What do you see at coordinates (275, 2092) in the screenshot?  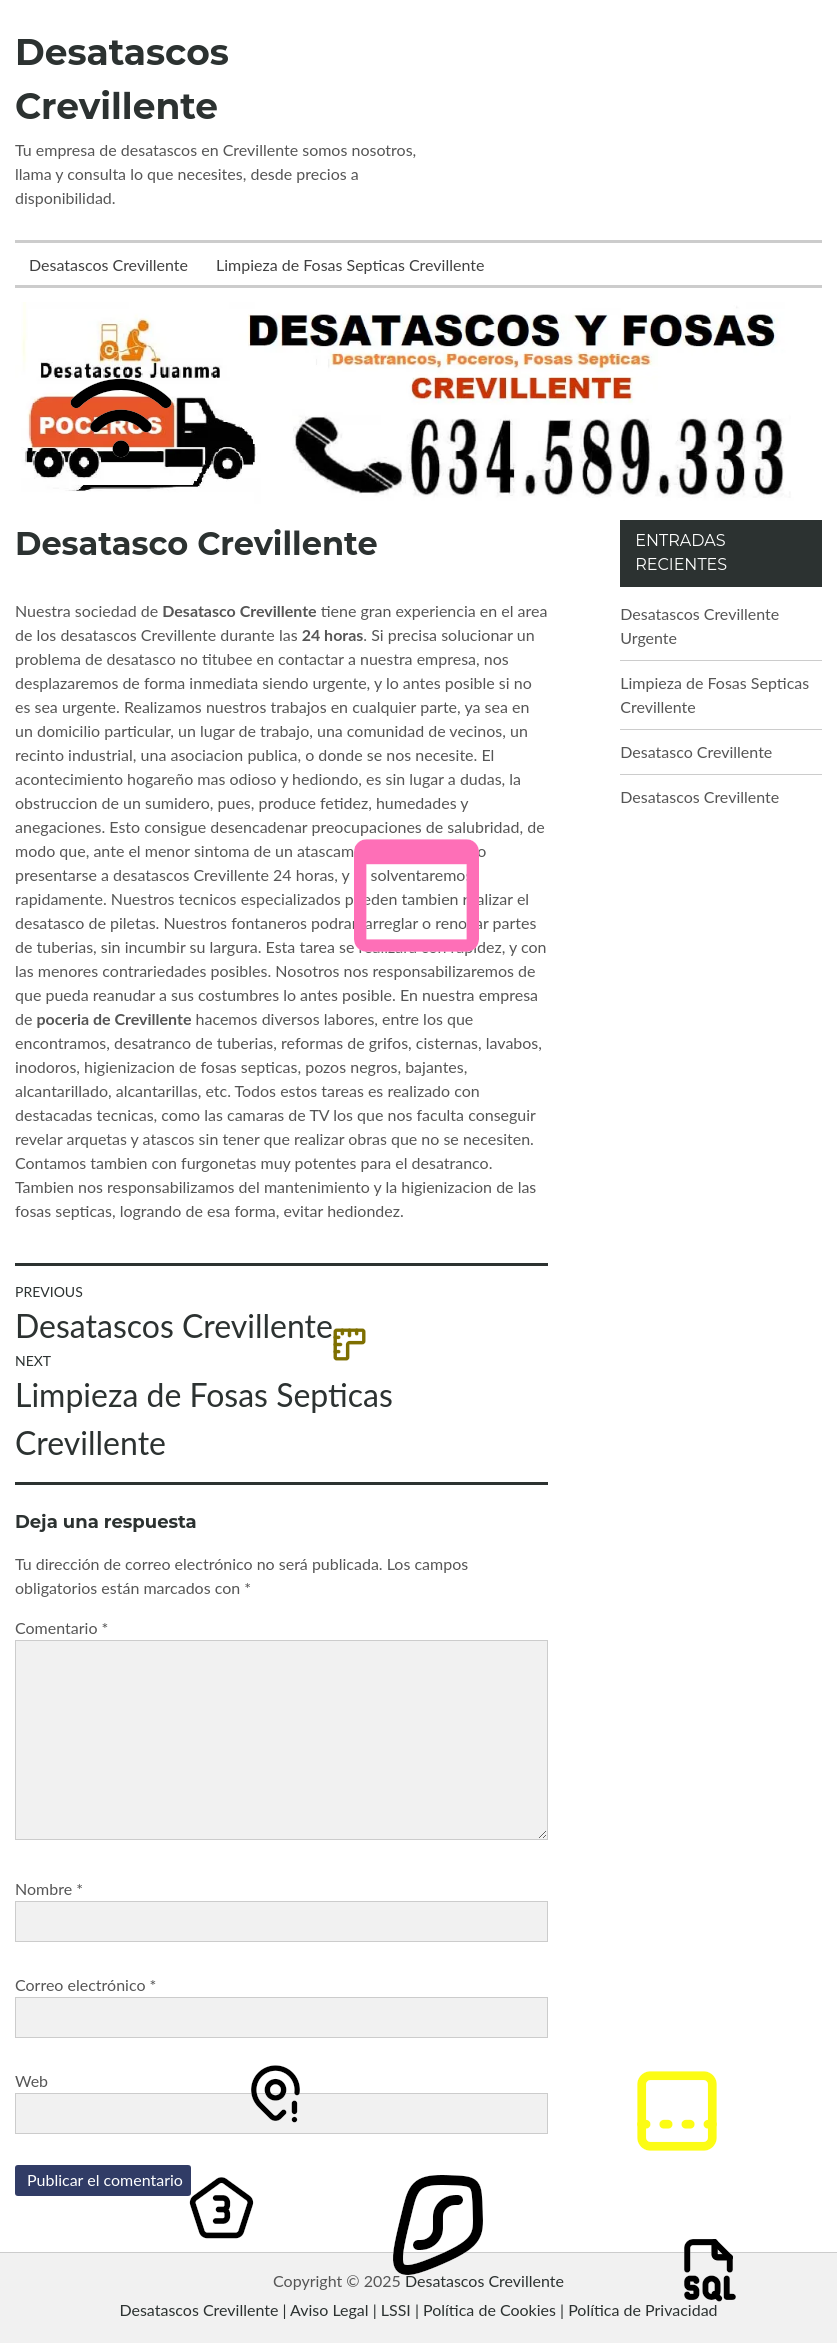 I see `location requires attention or has an issue` at bounding box center [275, 2092].